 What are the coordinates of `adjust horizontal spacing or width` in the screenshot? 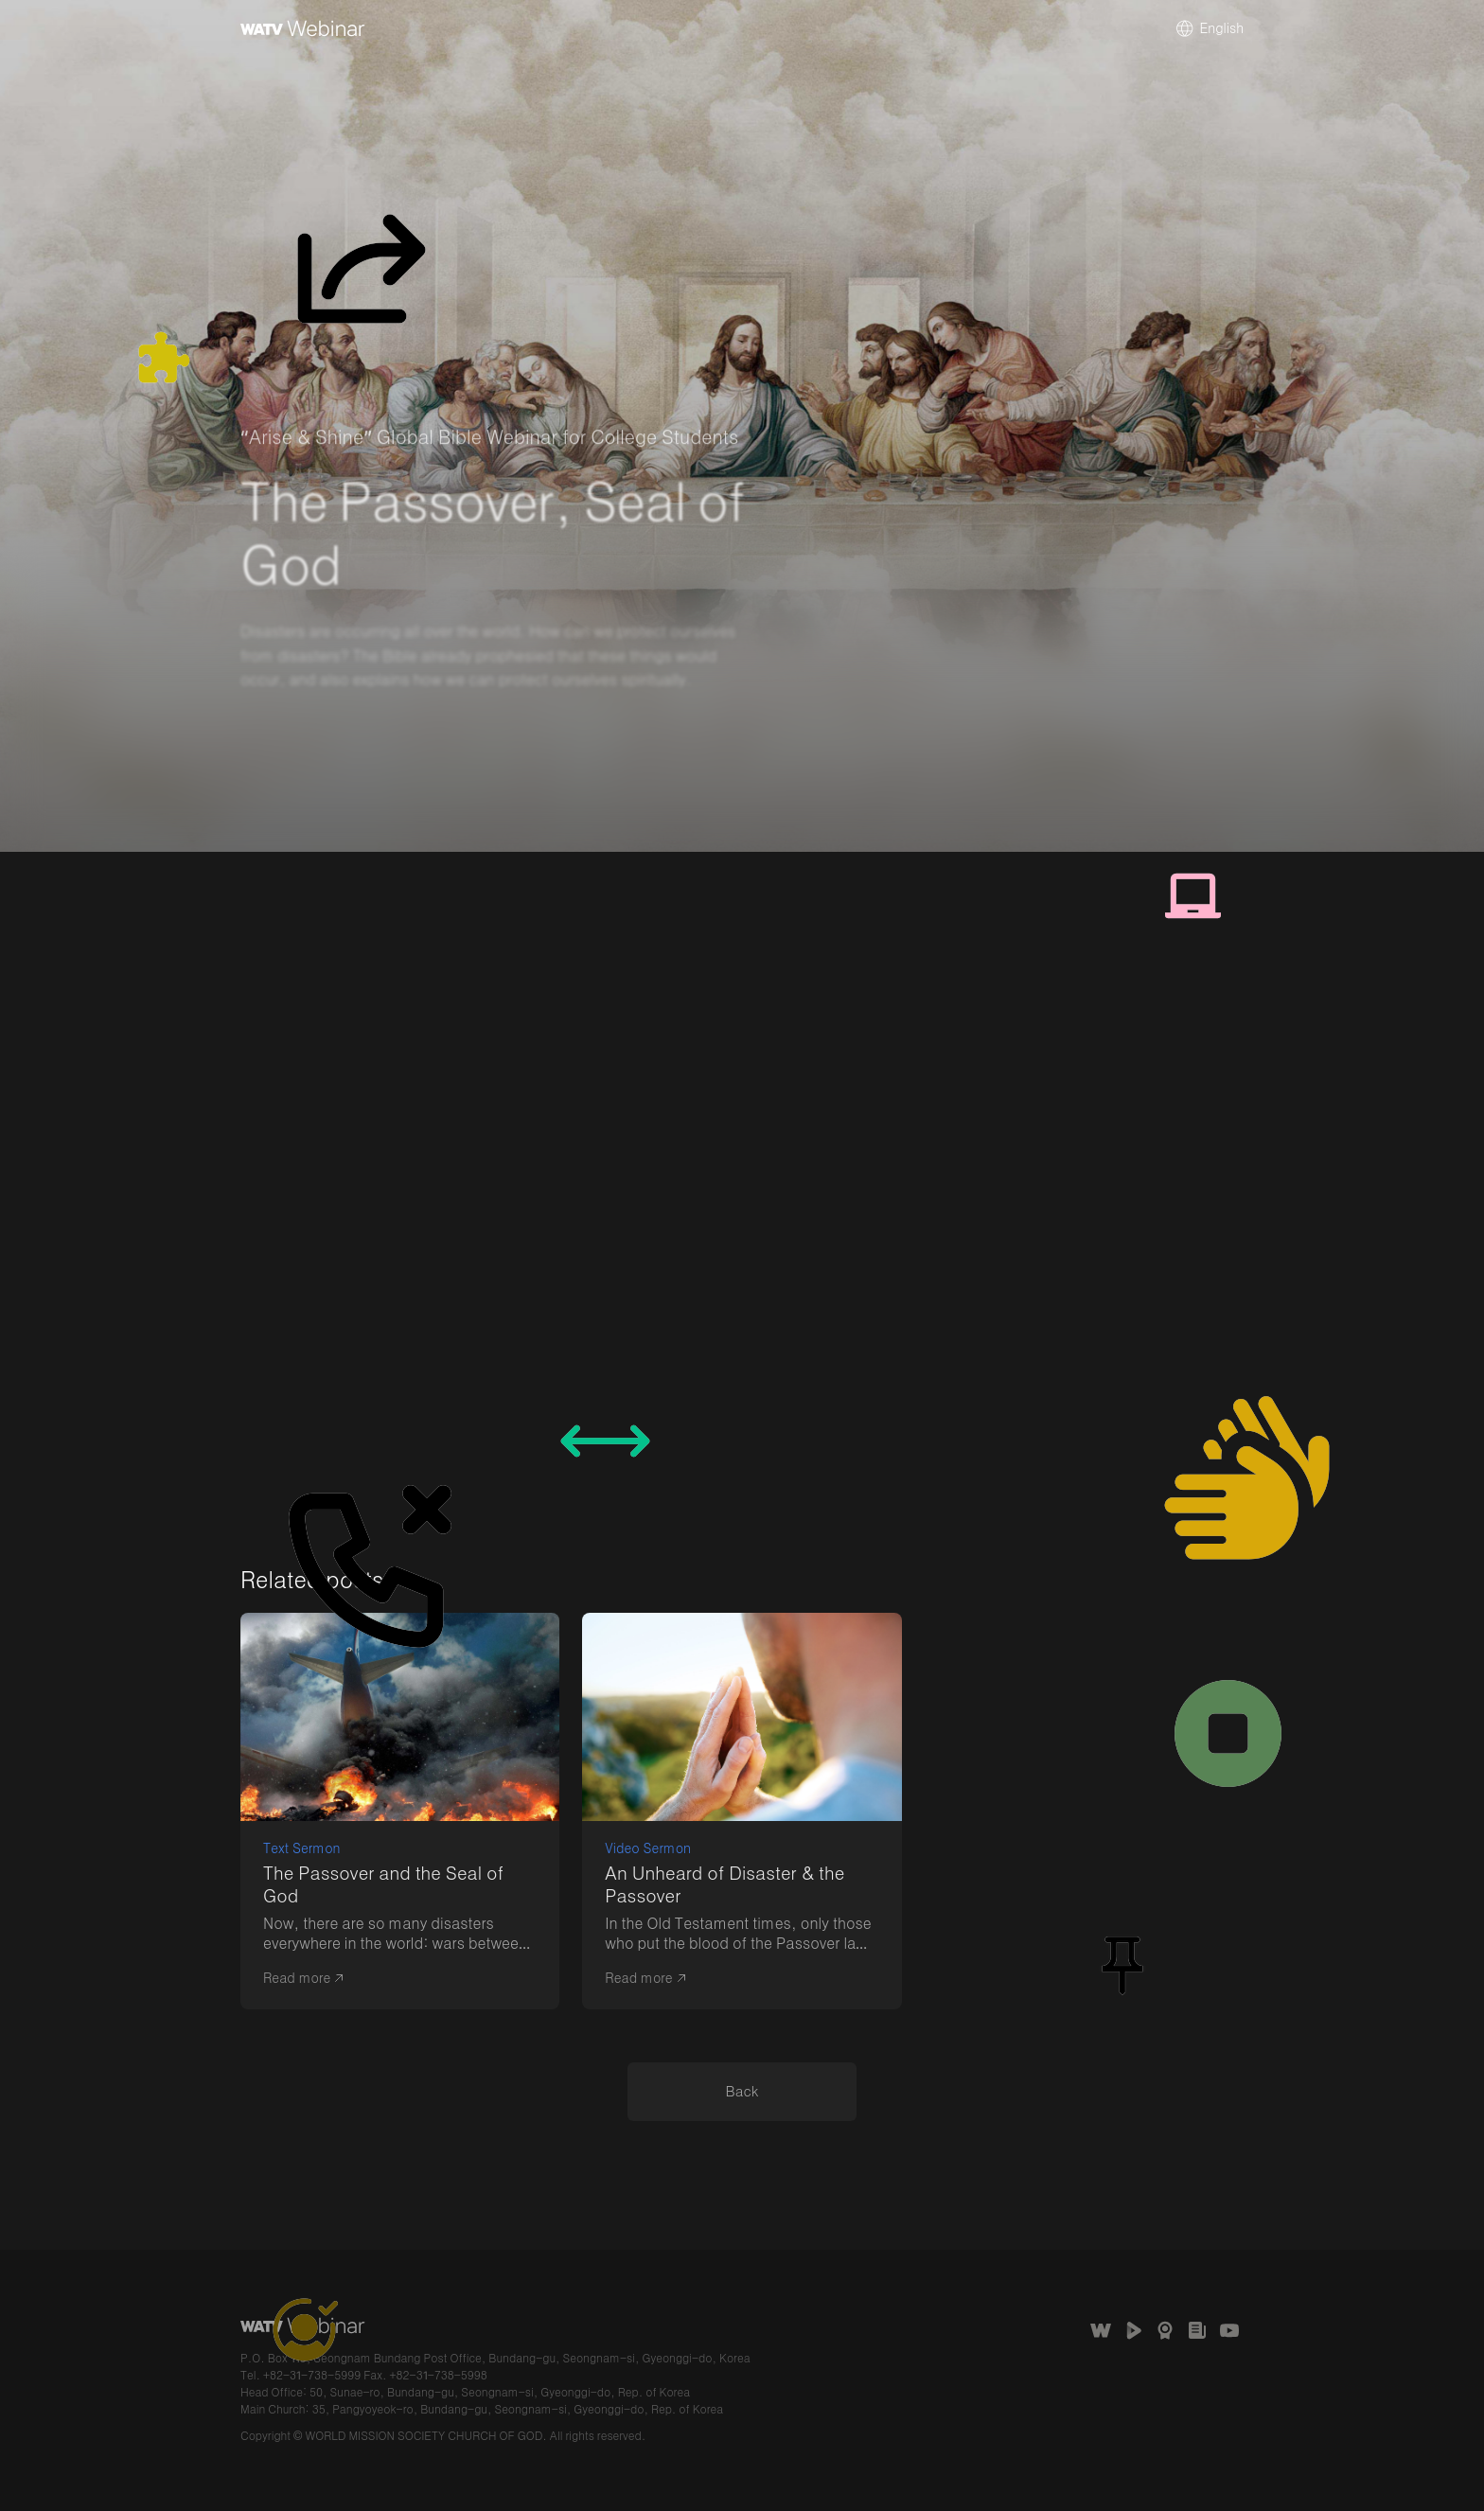 It's located at (605, 1441).